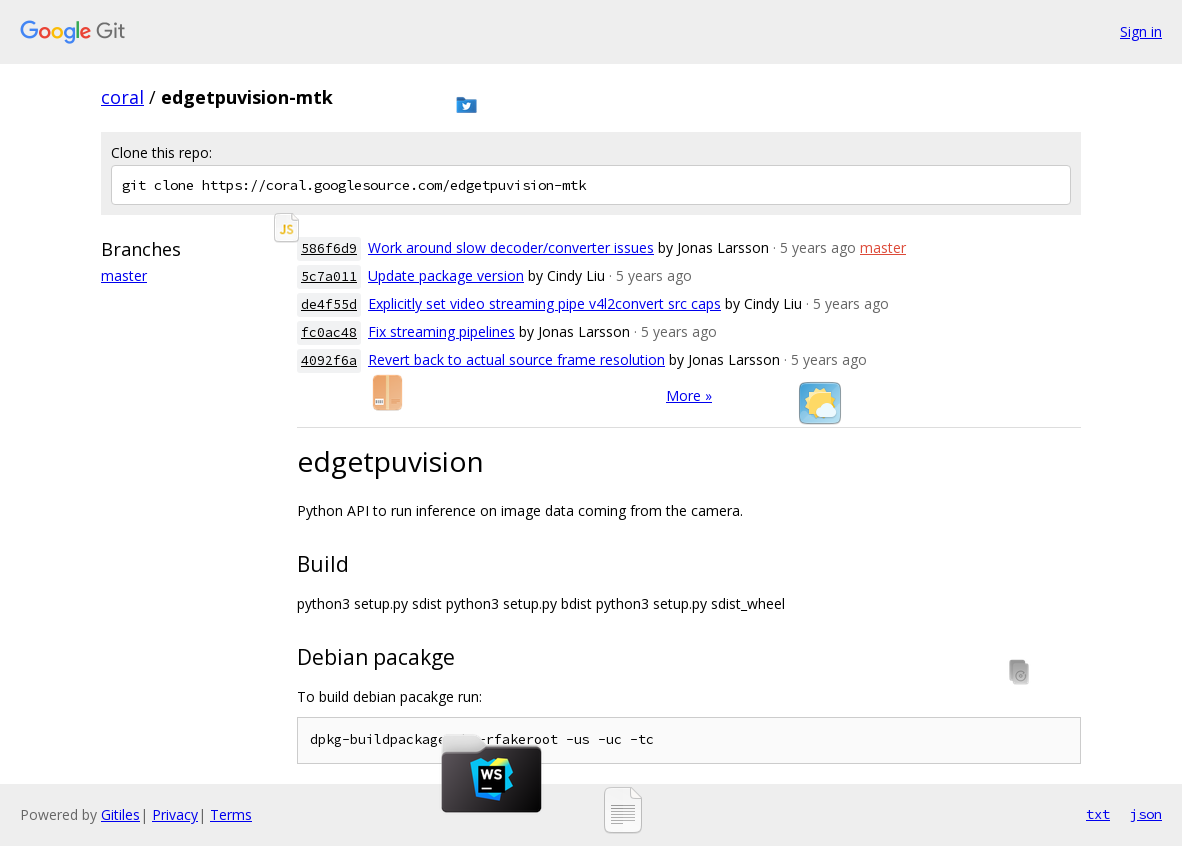  I want to click on access multiple disk drives or storage devices, so click(1019, 672).